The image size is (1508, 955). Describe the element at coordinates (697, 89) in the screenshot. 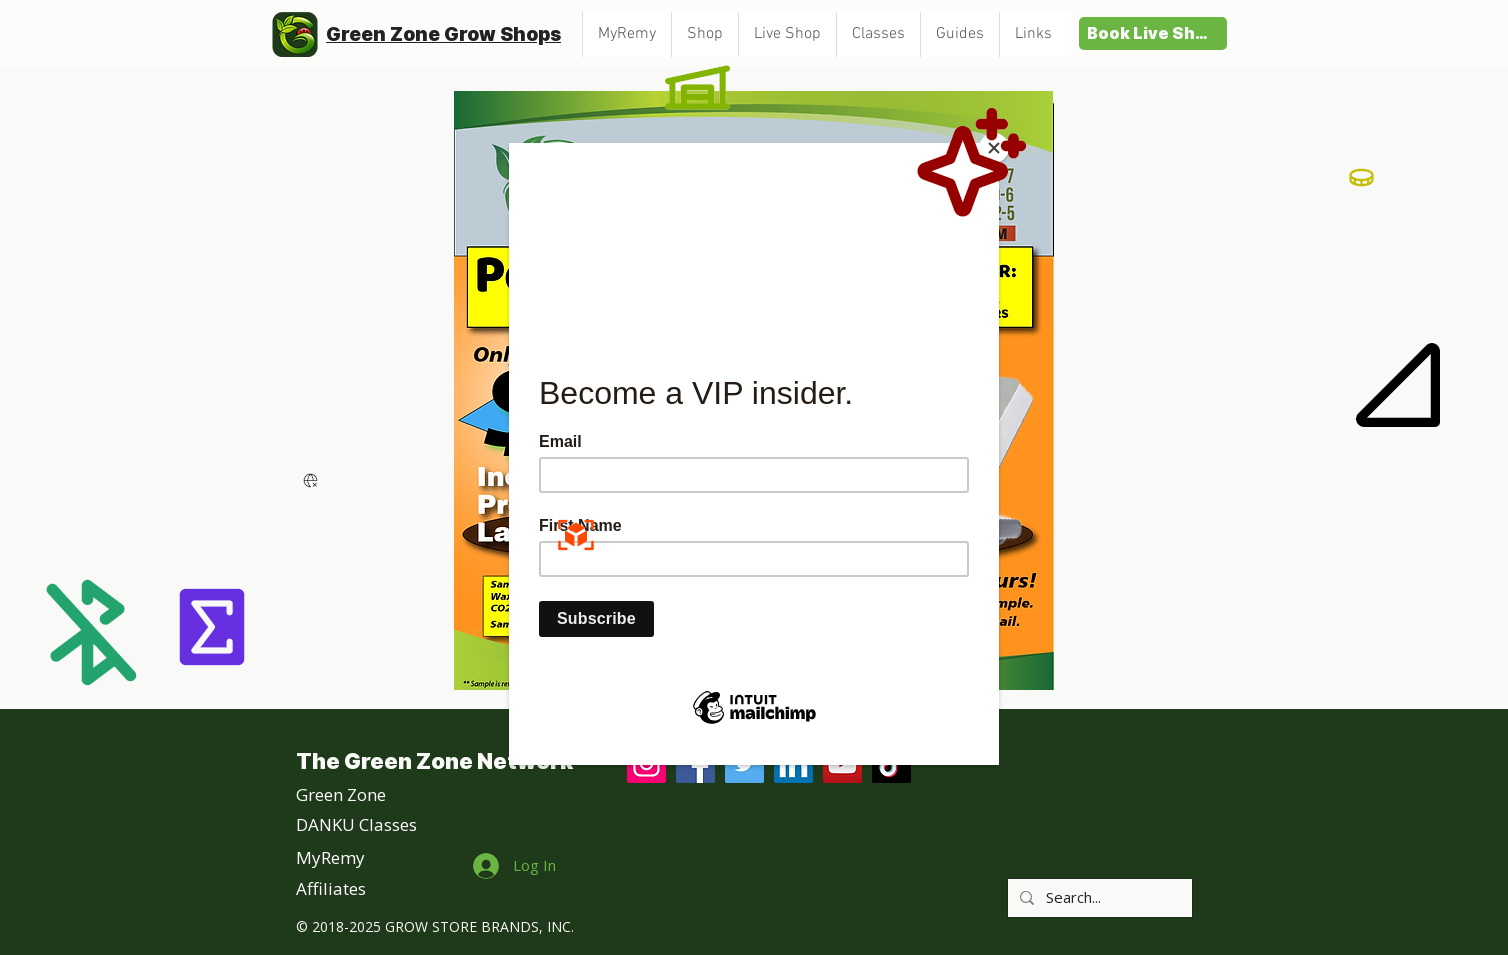

I see `access warehouse or storage inventory` at that location.